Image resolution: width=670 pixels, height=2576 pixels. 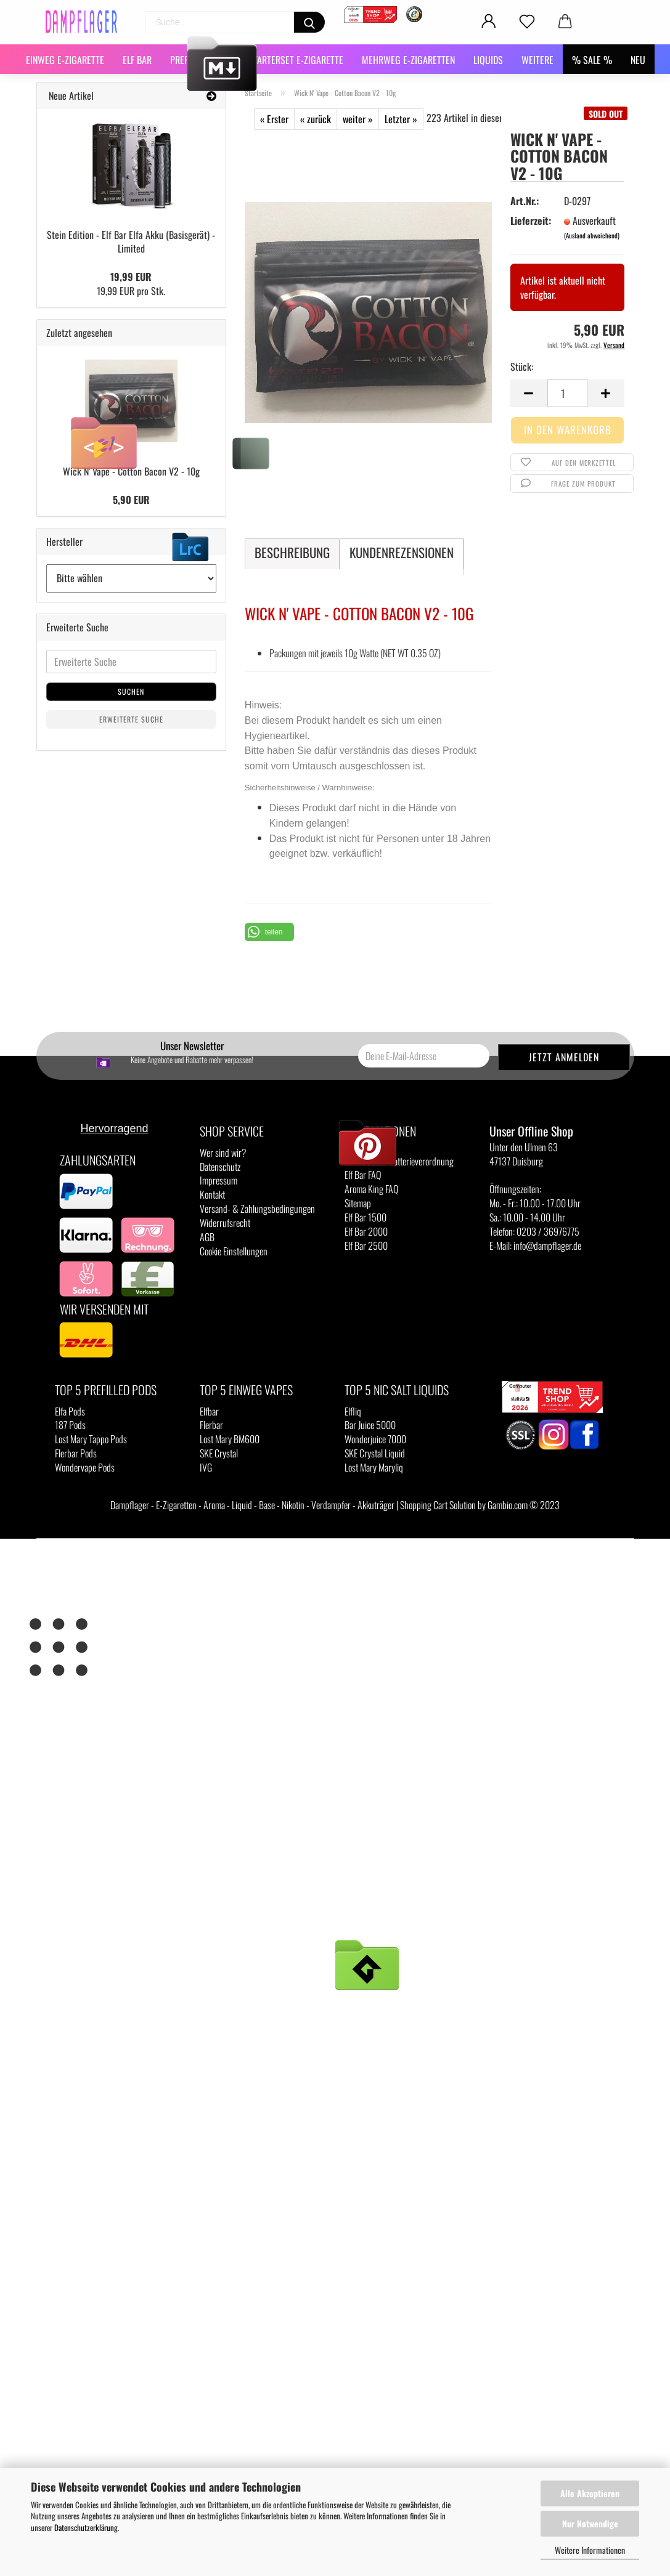 What do you see at coordinates (367, 1144) in the screenshot?
I see `open pinterest downloads folder` at bounding box center [367, 1144].